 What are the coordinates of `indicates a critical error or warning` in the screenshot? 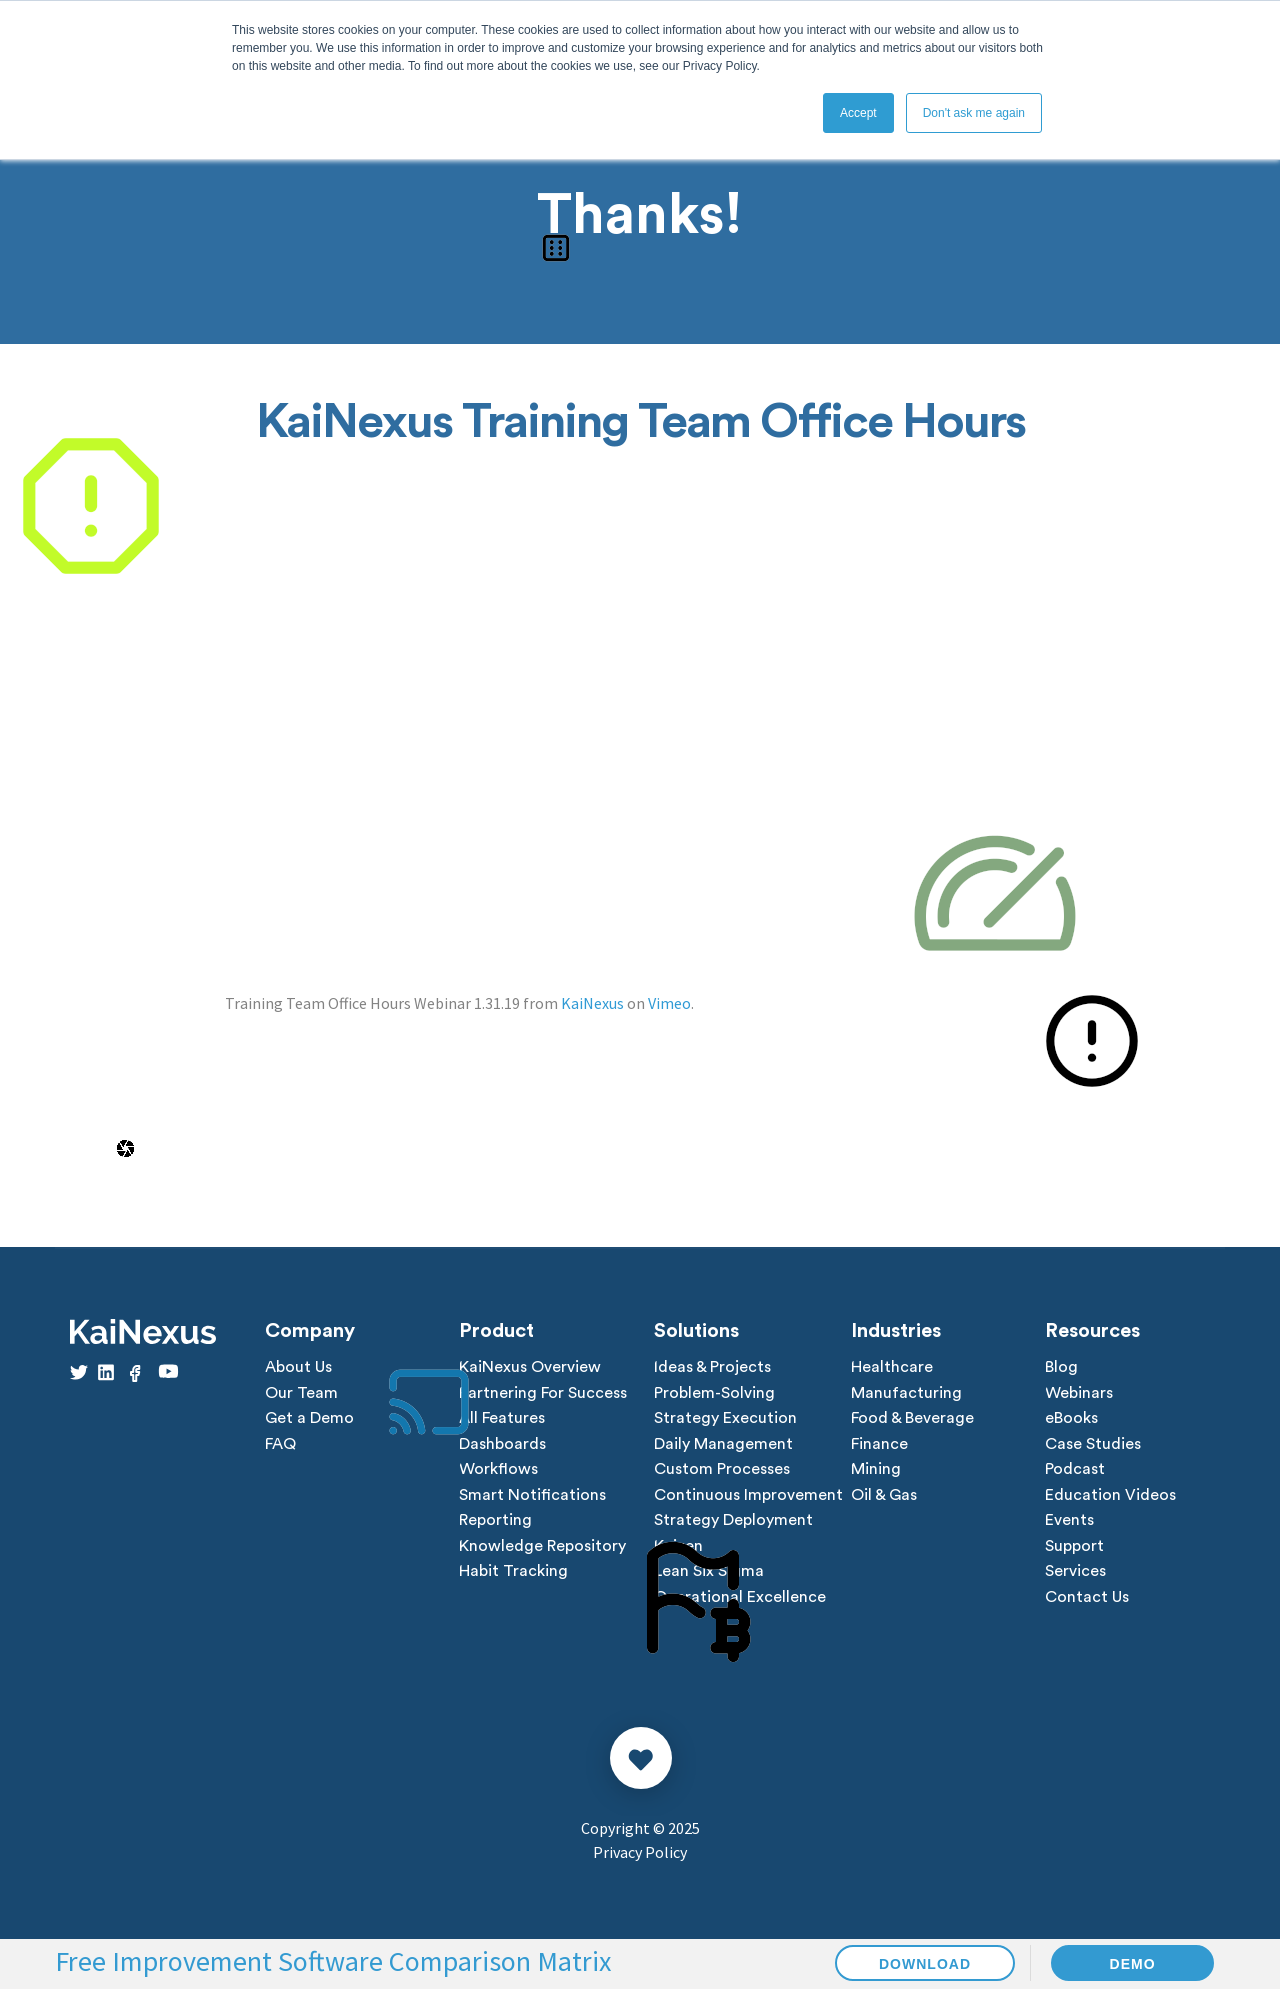 It's located at (91, 506).